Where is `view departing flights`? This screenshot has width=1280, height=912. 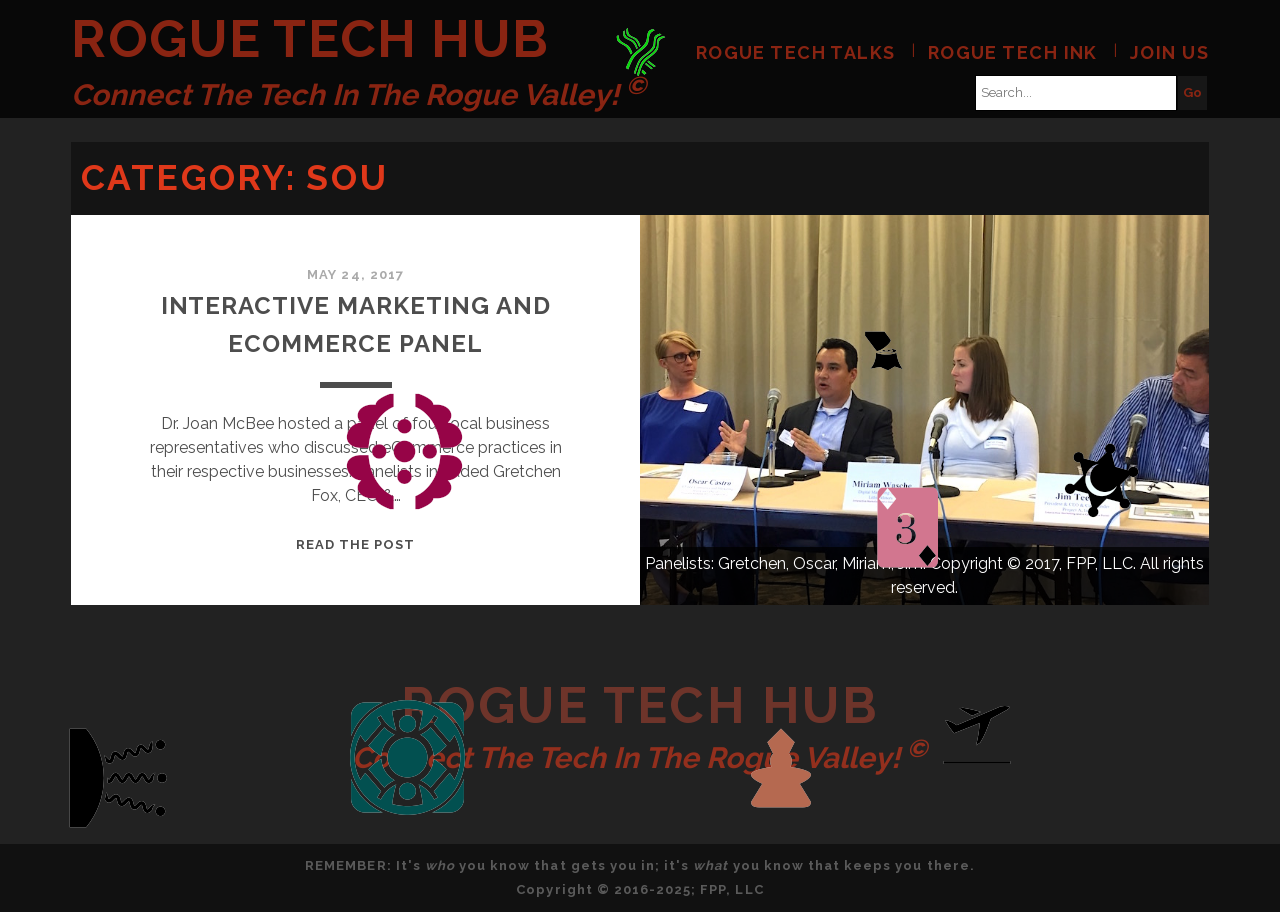 view departing flights is located at coordinates (977, 734).